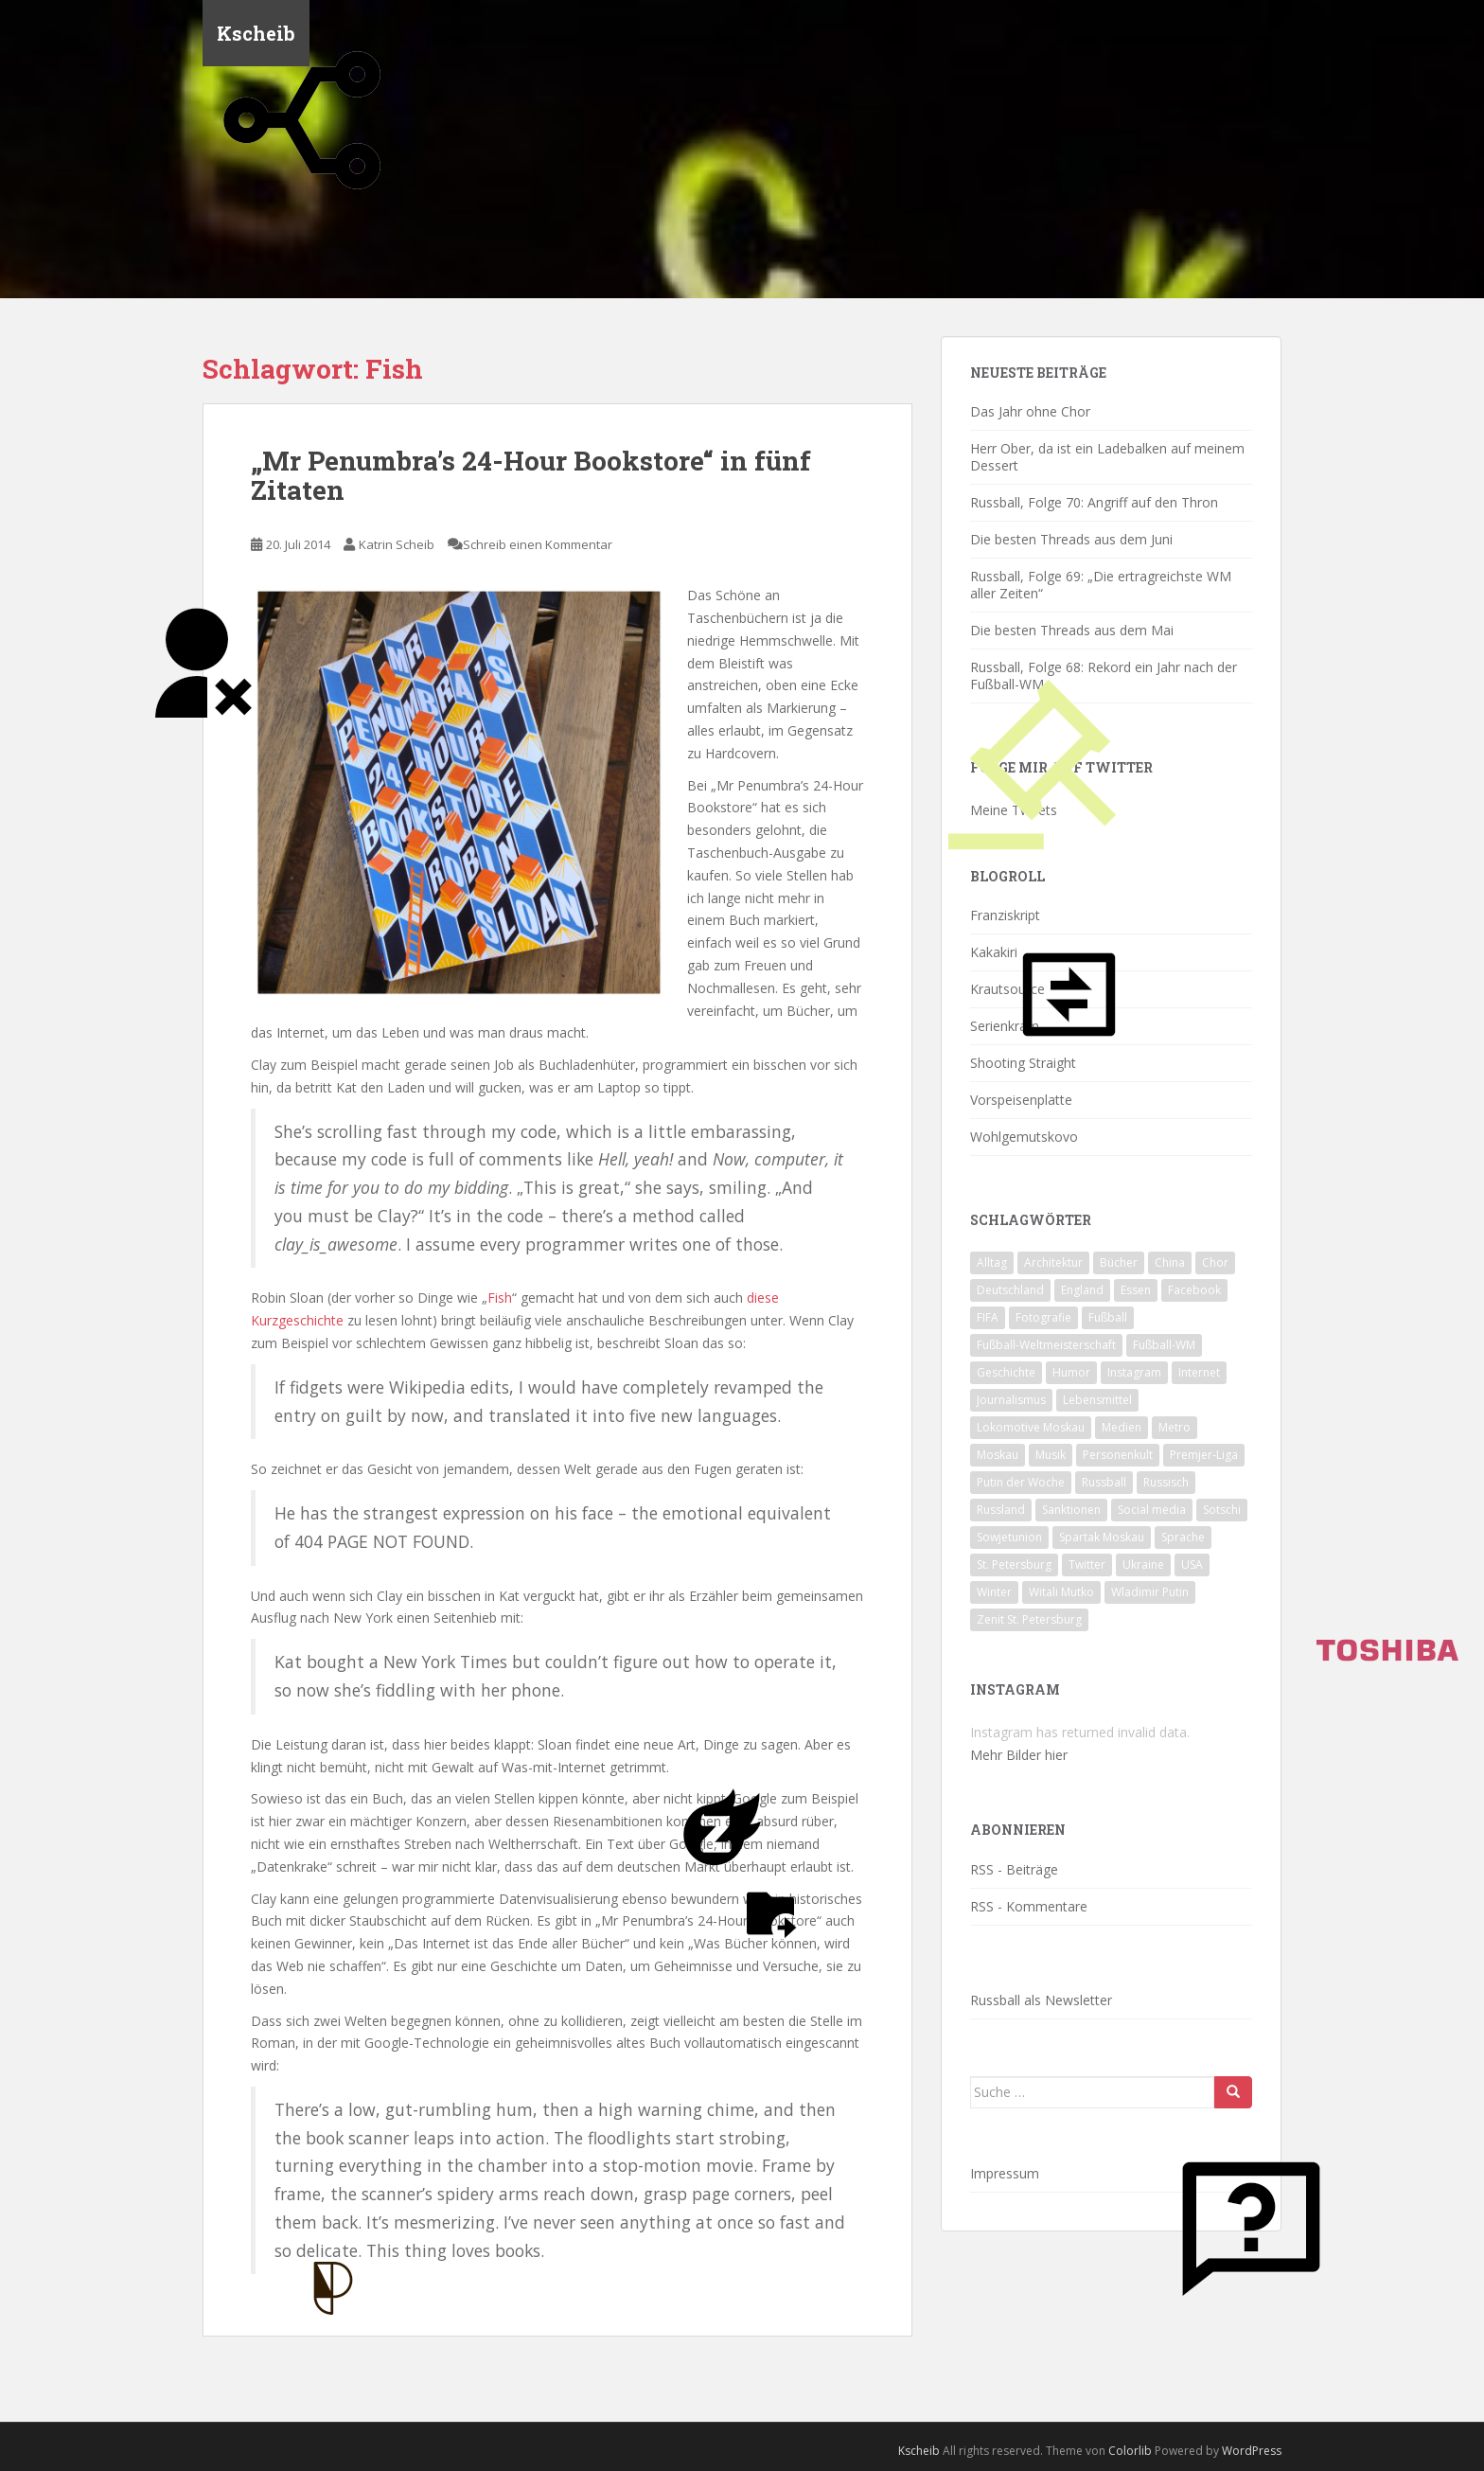 The width and height of the screenshot is (1484, 2471). I want to click on exchange or swap currencies, so click(1069, 994).